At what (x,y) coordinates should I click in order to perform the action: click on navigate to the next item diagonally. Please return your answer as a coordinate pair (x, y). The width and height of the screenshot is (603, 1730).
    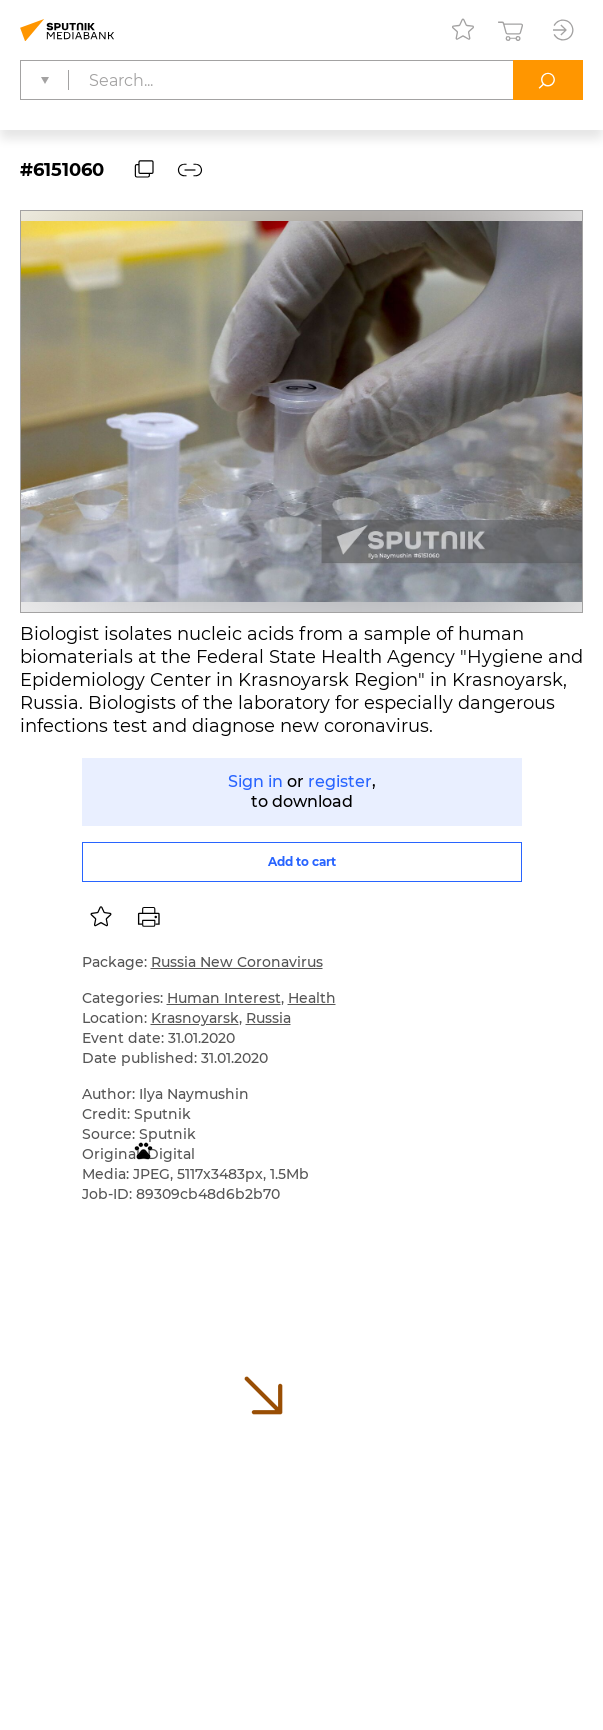
    Looking at the image, I should click on (262, 1394).